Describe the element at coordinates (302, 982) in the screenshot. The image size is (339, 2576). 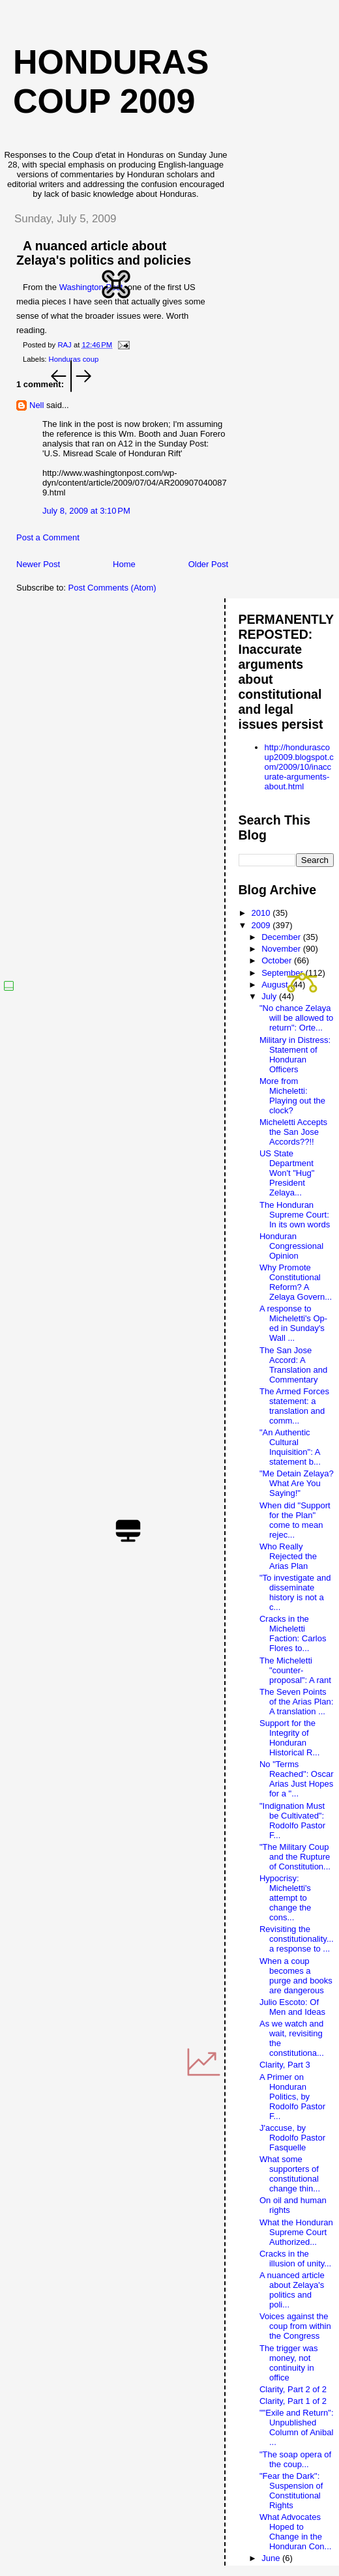
I see `edit vector path curves` at that location.